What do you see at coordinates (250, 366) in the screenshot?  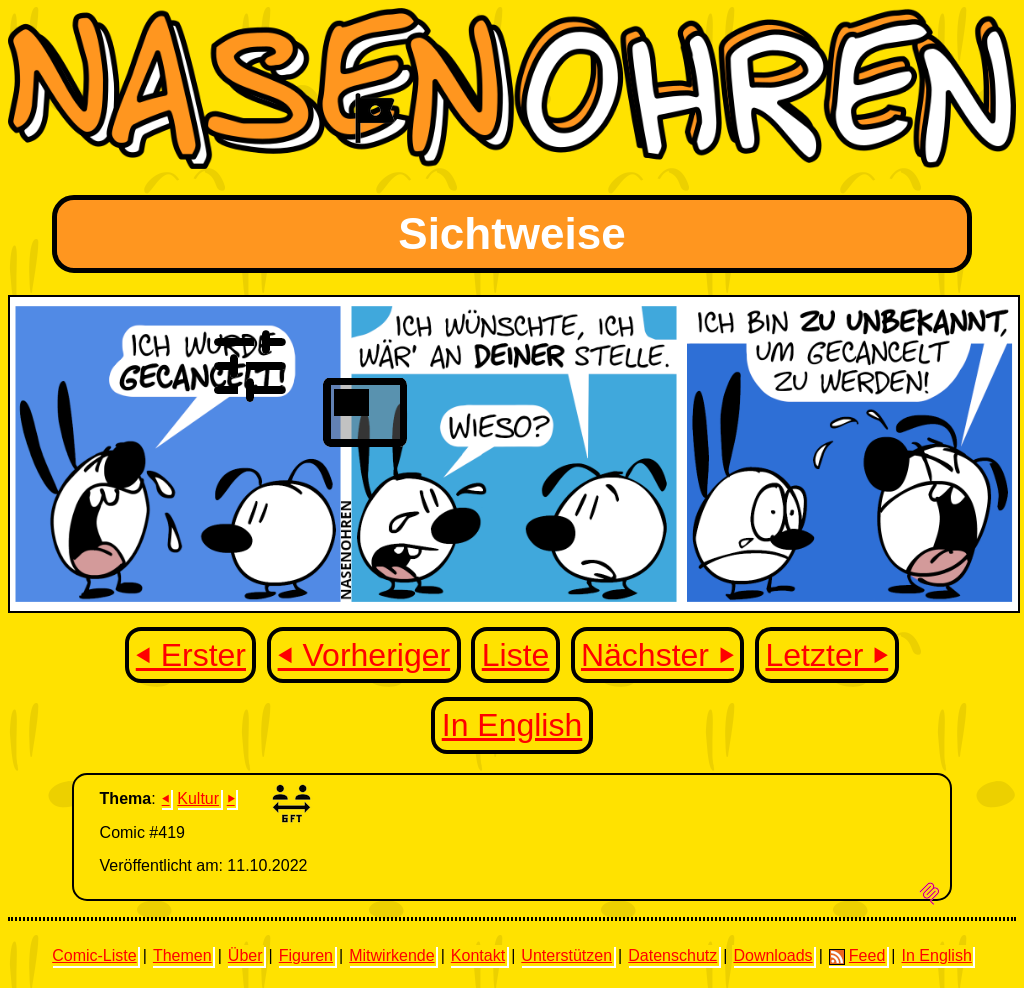 I see `adjust settings or preferences` at bounding box center [250, 366].